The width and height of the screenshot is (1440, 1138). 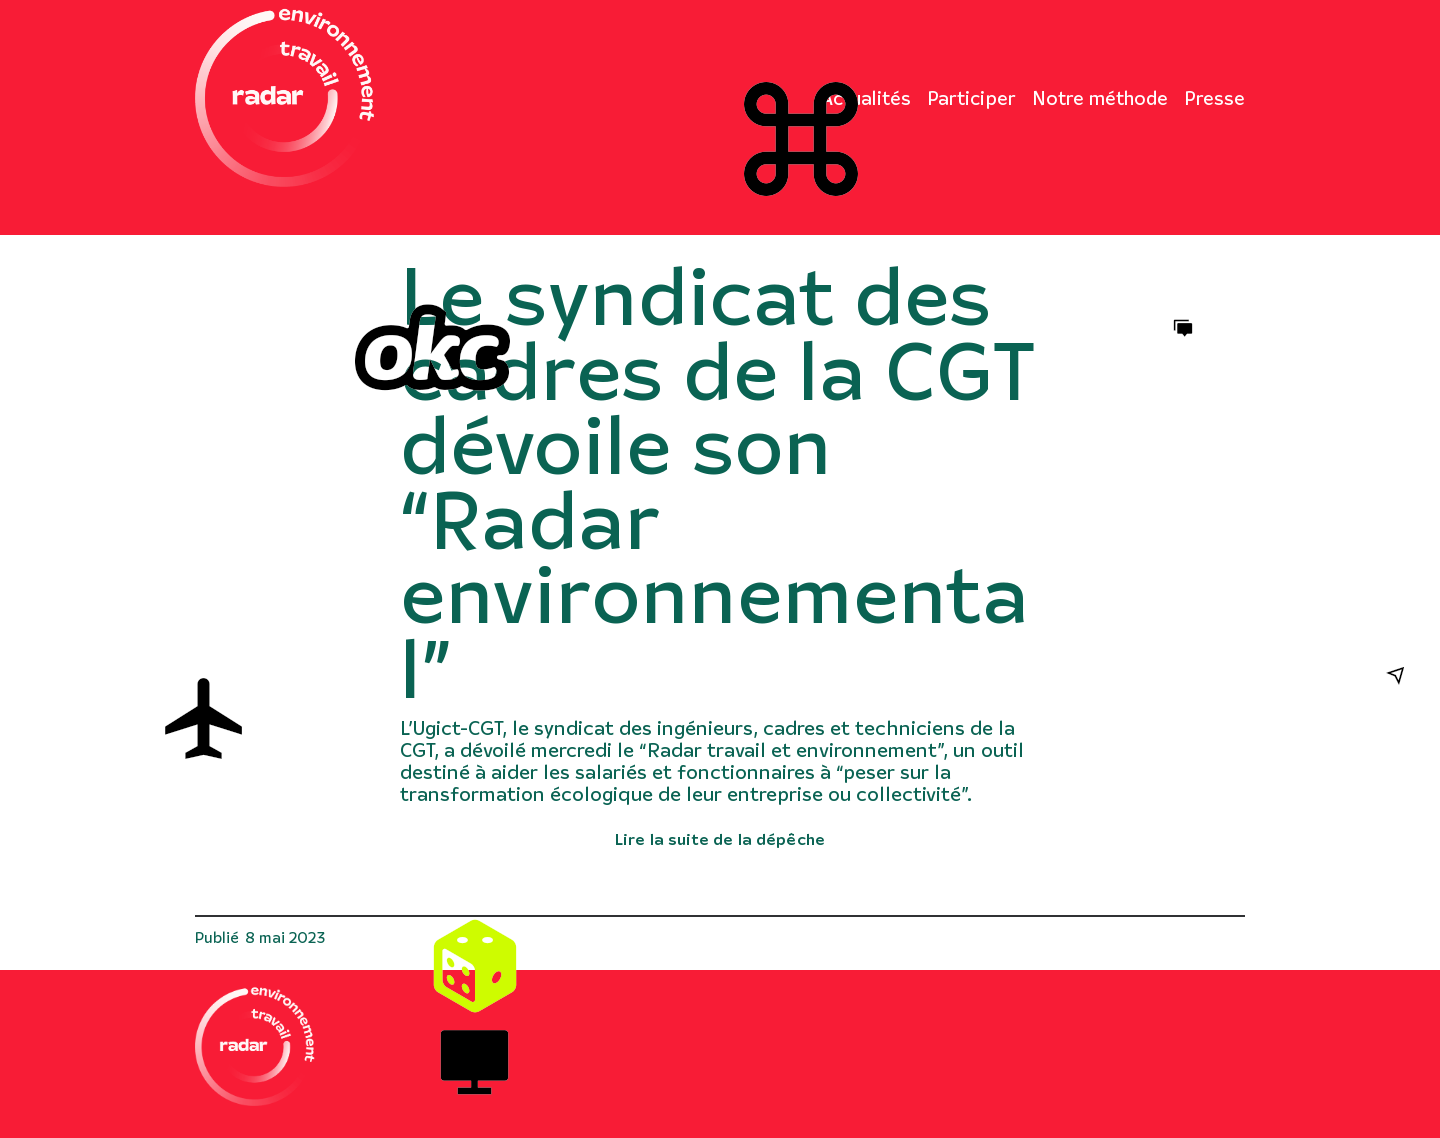 I want to click on start a discussion or group conversation, so click(x=1183, y=328).